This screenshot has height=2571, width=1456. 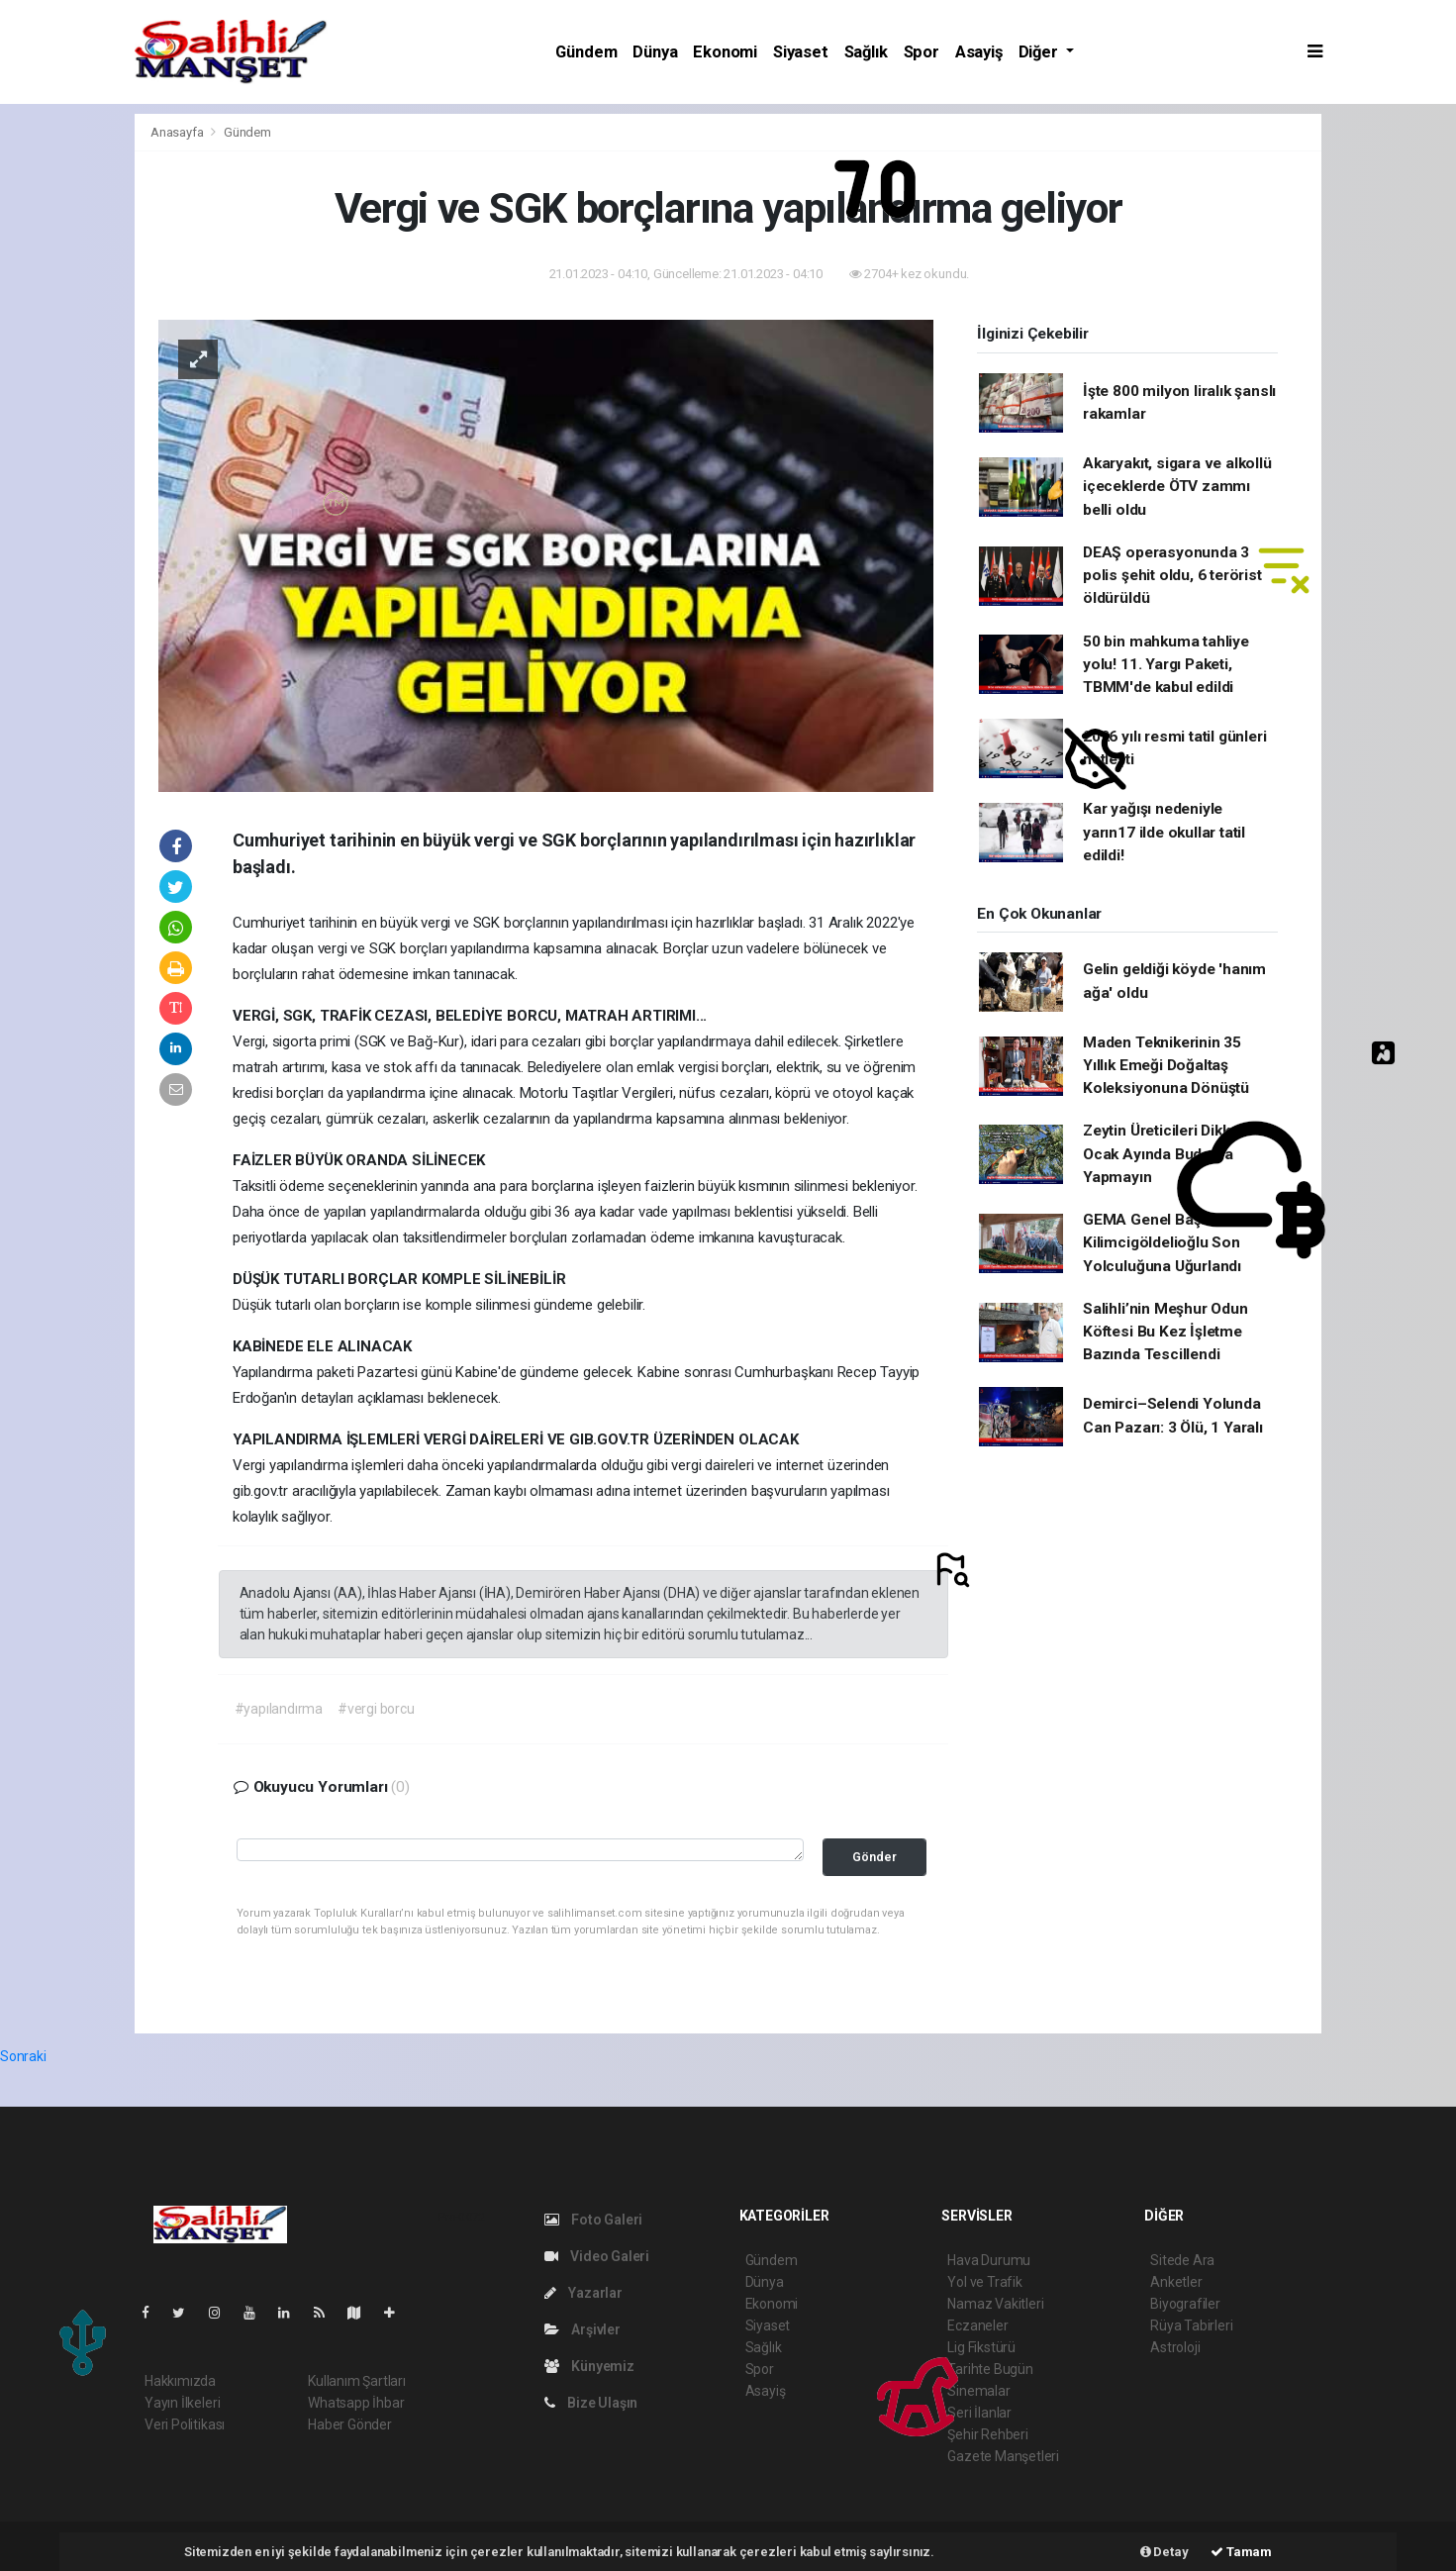 I want to click on indicates trademarked content or branding, so click(x=336, y=503).